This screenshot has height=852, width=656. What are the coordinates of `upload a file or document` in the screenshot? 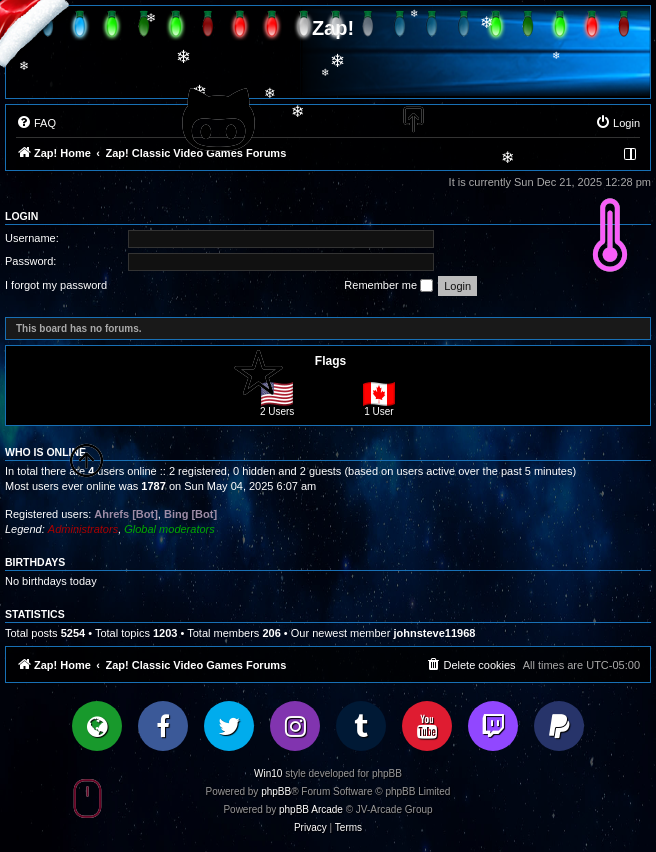 It's located at (413, 119).